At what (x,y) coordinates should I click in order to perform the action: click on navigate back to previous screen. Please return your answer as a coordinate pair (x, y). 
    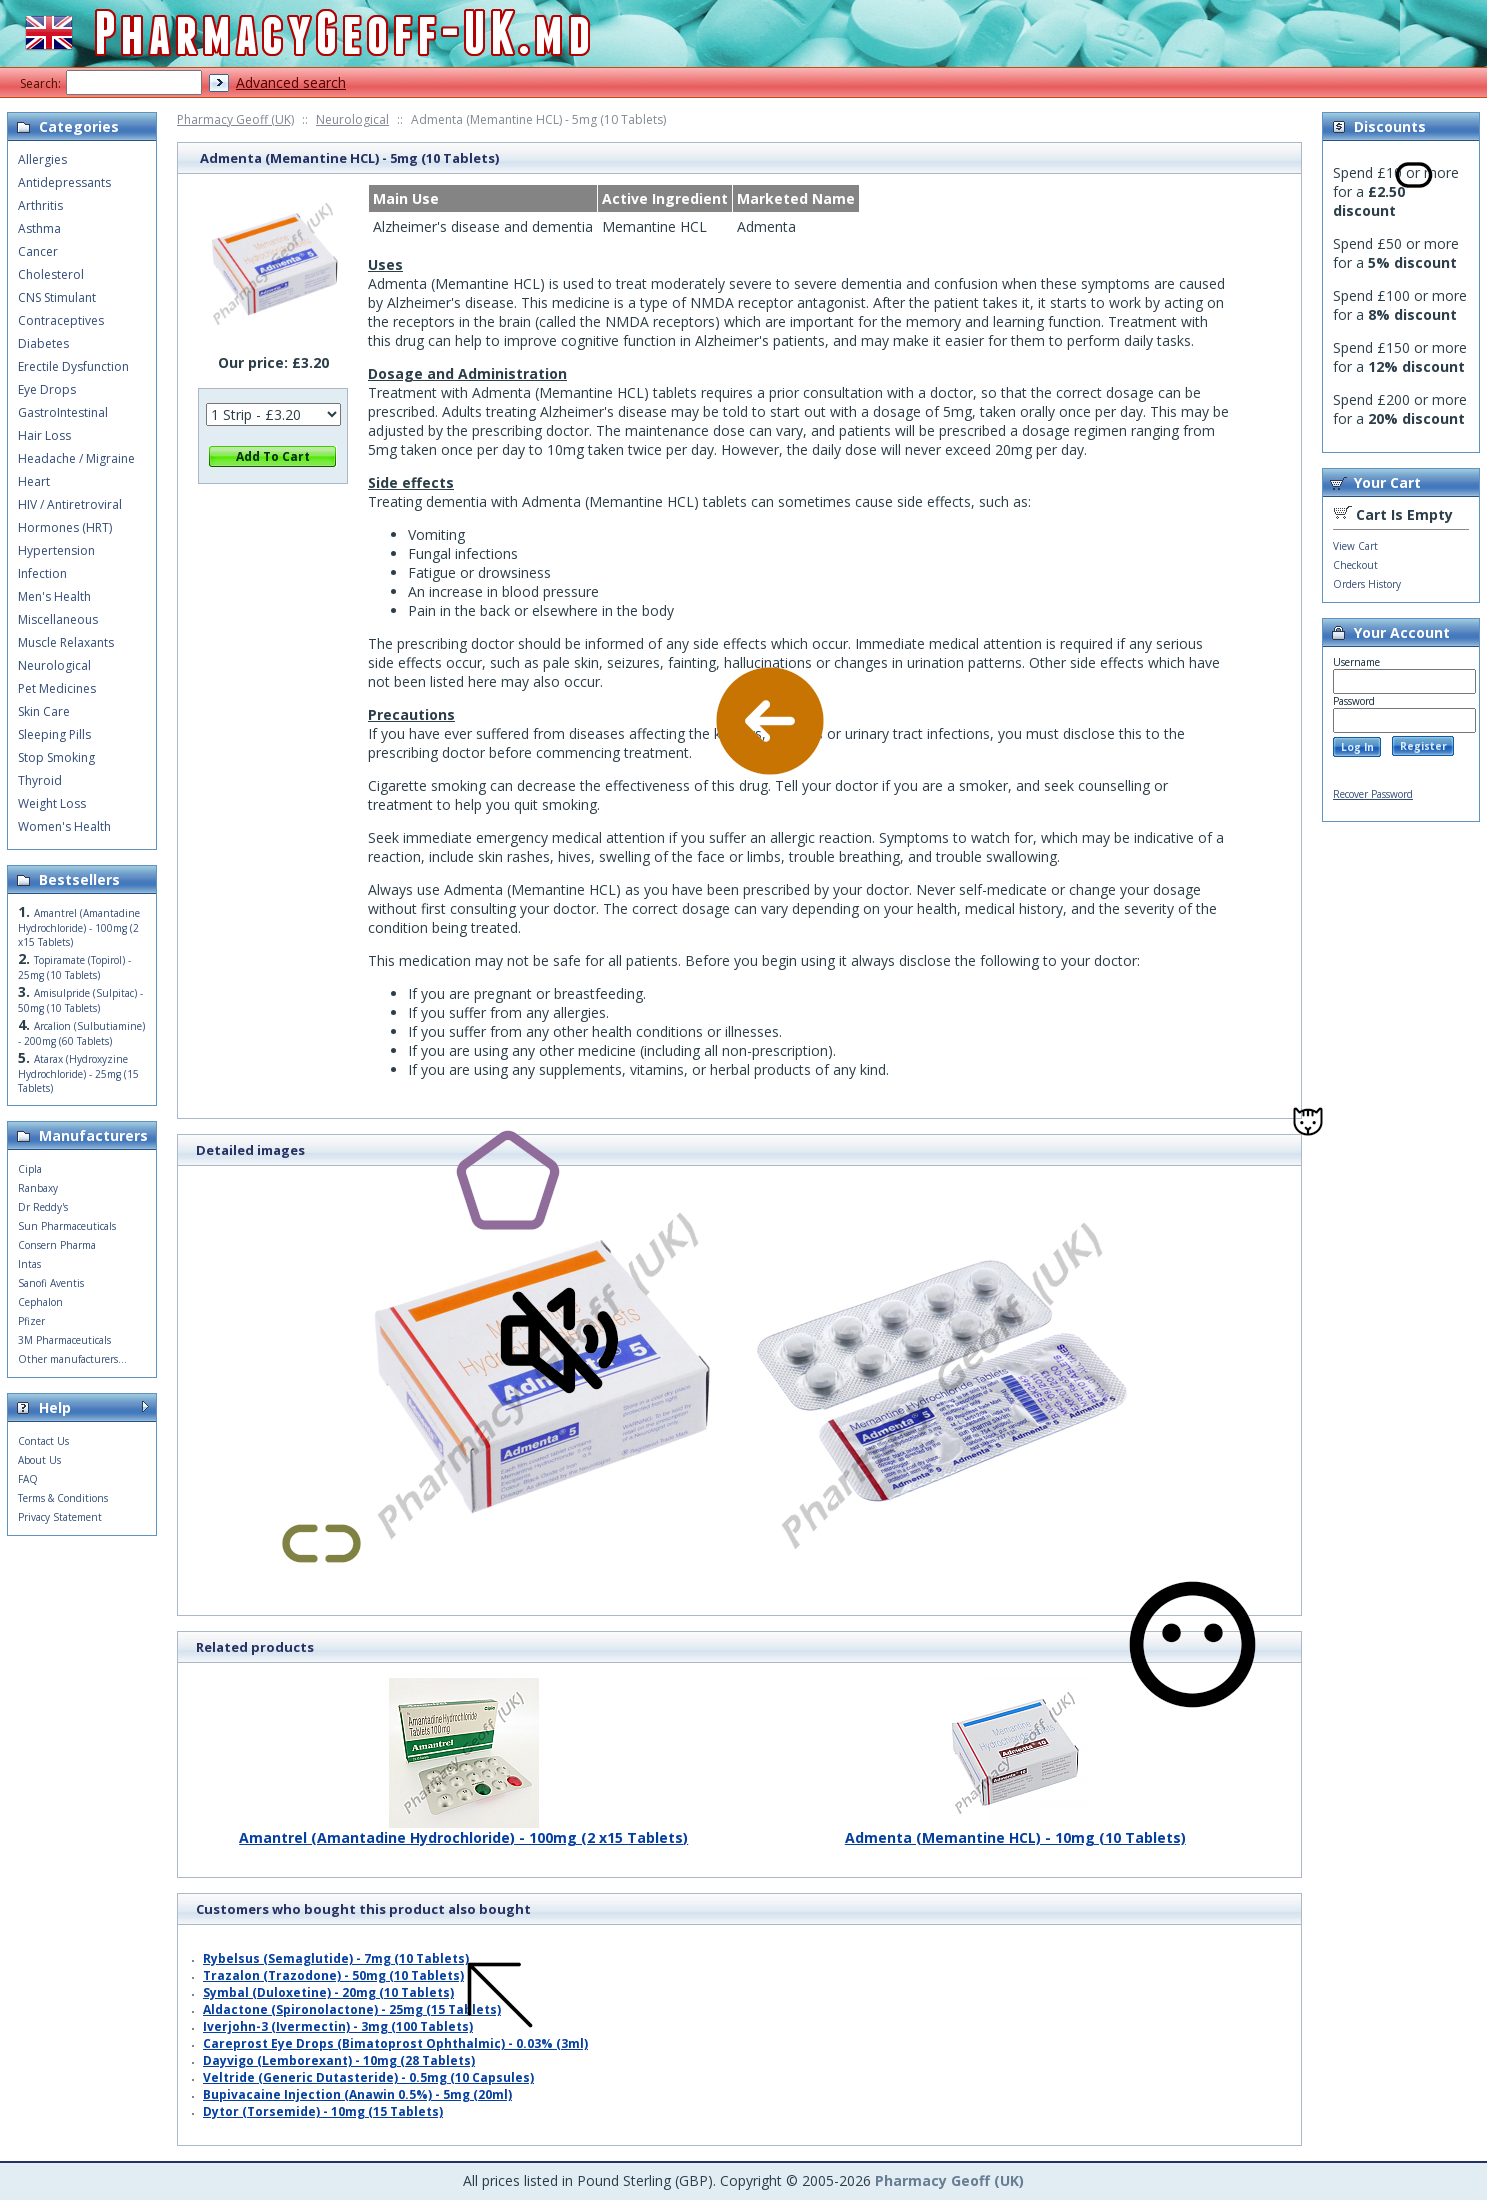
    Looking at the image, I should click on (500, 1995).